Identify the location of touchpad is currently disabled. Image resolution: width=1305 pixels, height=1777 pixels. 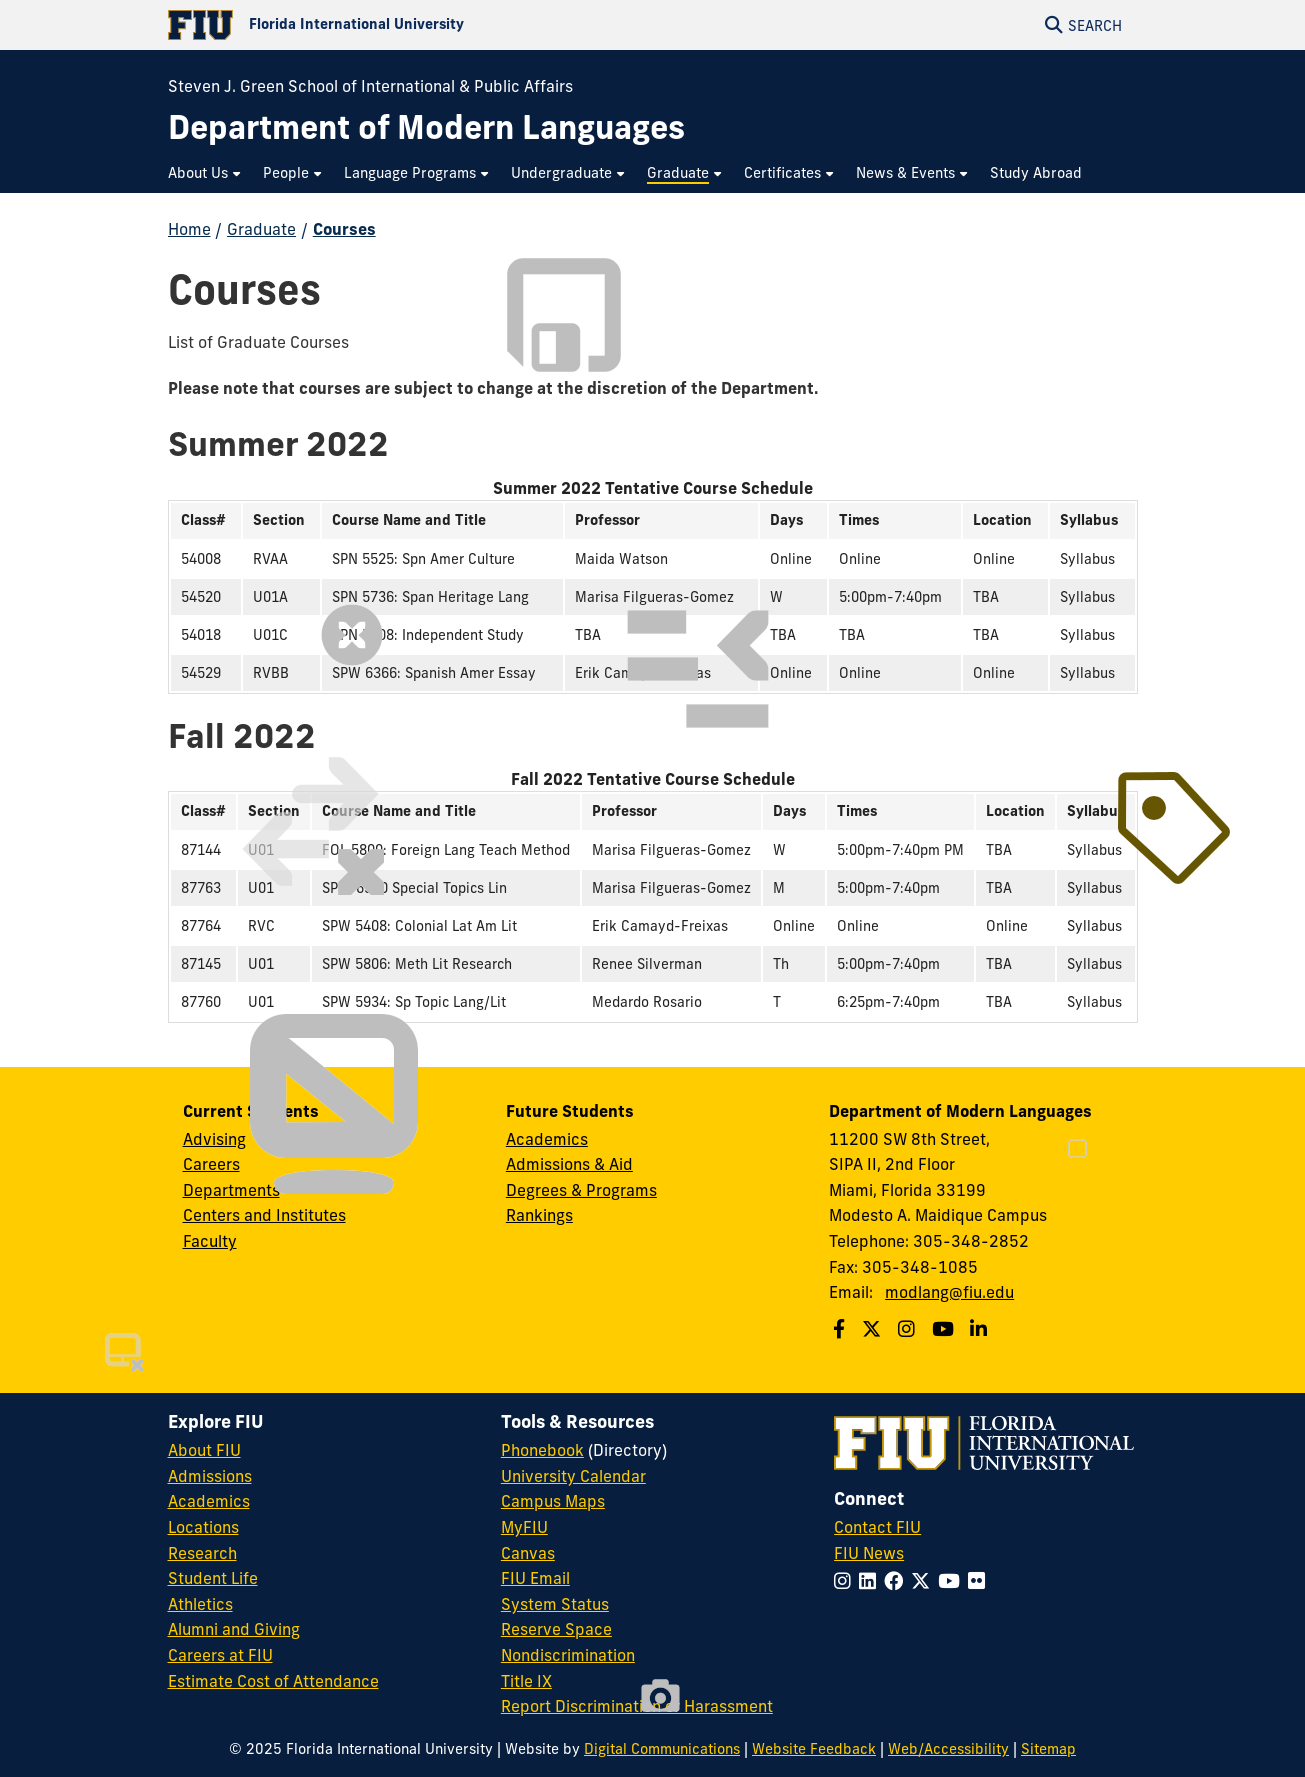
(124, 1352).